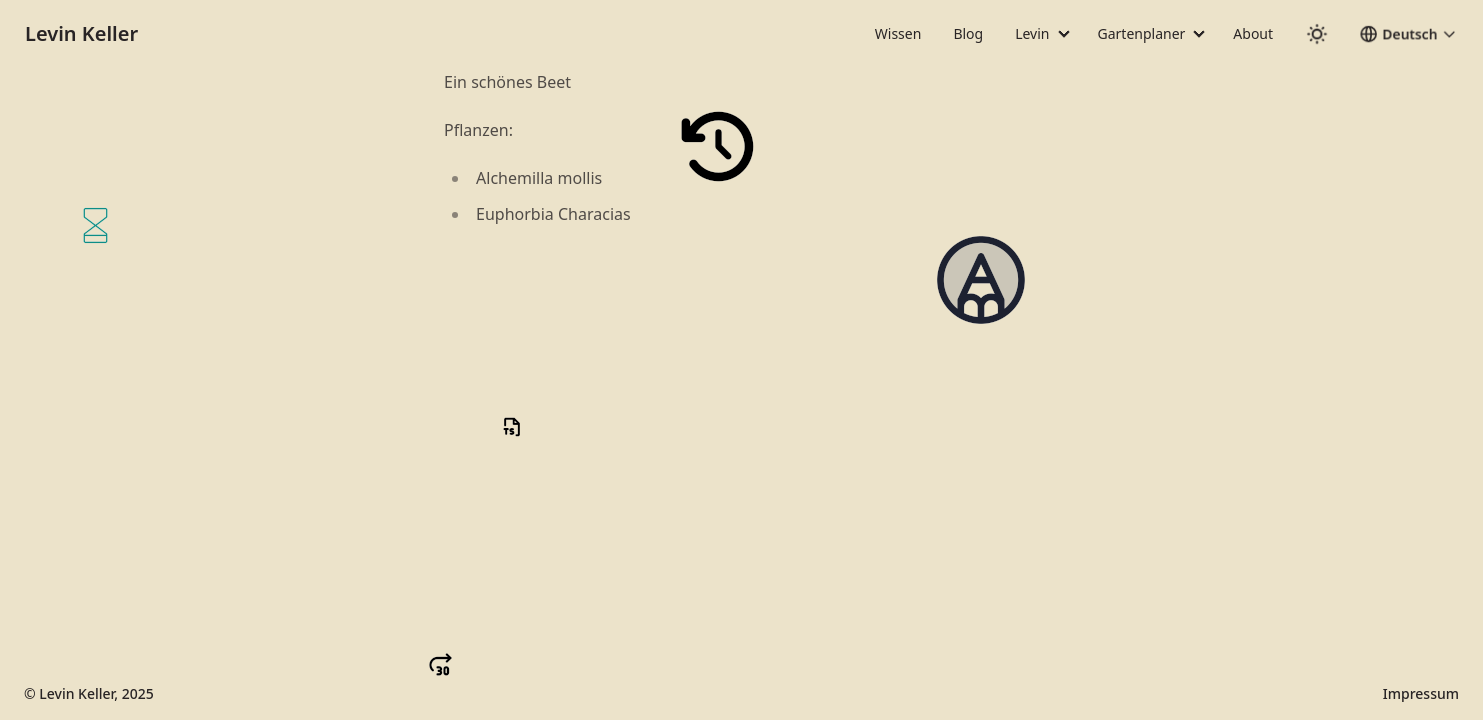 Image resolution: width=1483 pixels, height=720 pixels. Describe the element at coordinates (95, 225) in the screenshot. I see `indicates time is running low` at that location.